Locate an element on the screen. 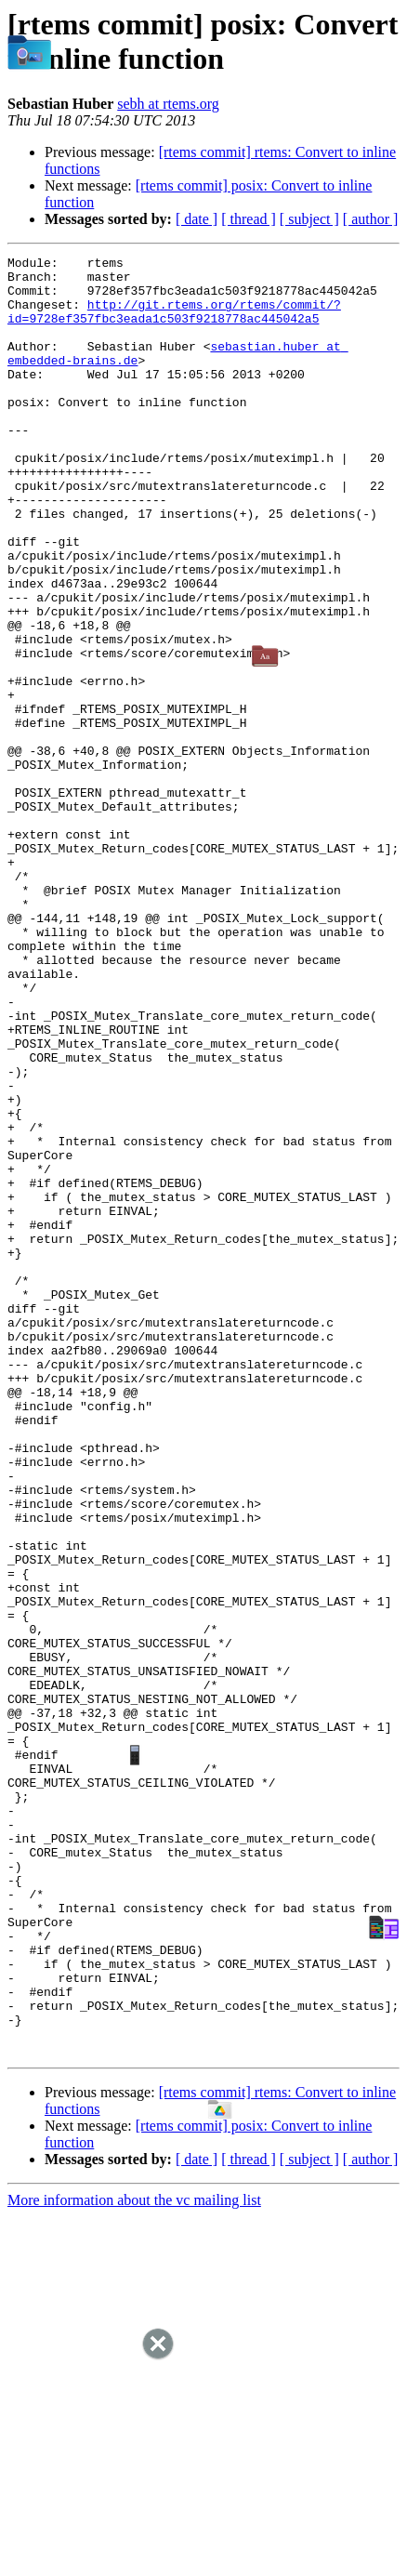 The width and height of the screenshot is (407, 2576). open programming projects folder is located at coordinates (384, 1928).